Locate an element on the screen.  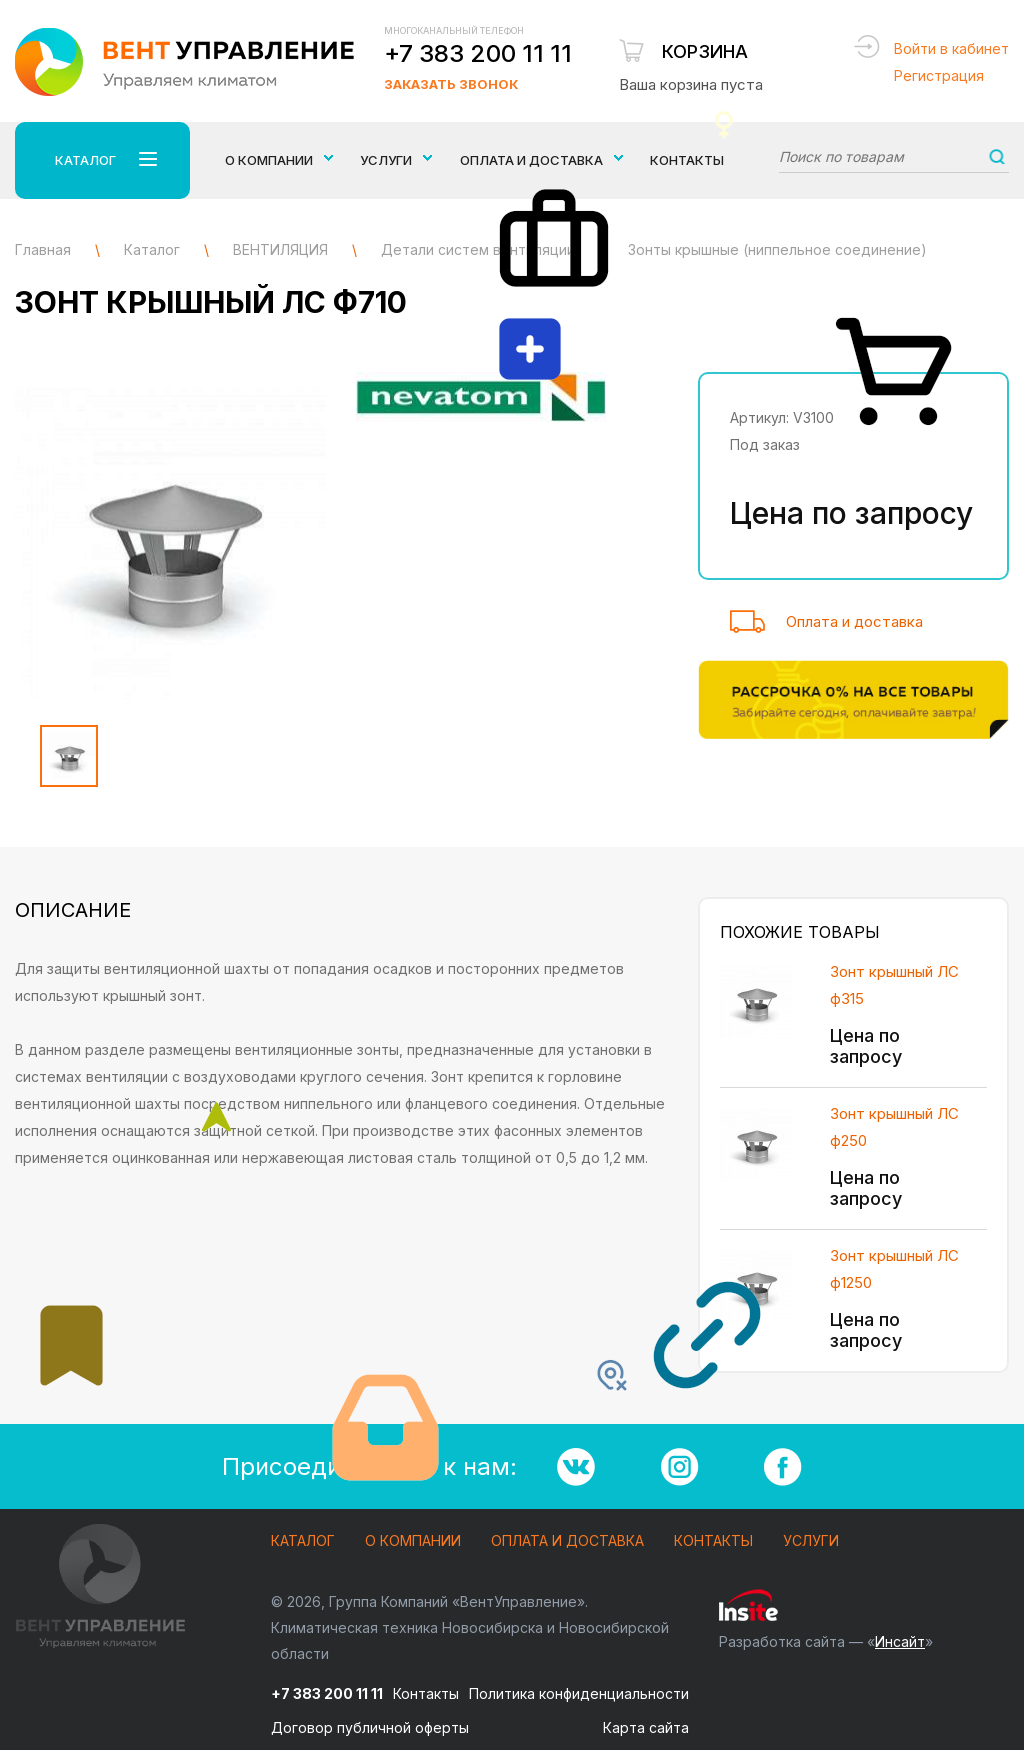
view your shopping cart is located at coordinates (895, 371).